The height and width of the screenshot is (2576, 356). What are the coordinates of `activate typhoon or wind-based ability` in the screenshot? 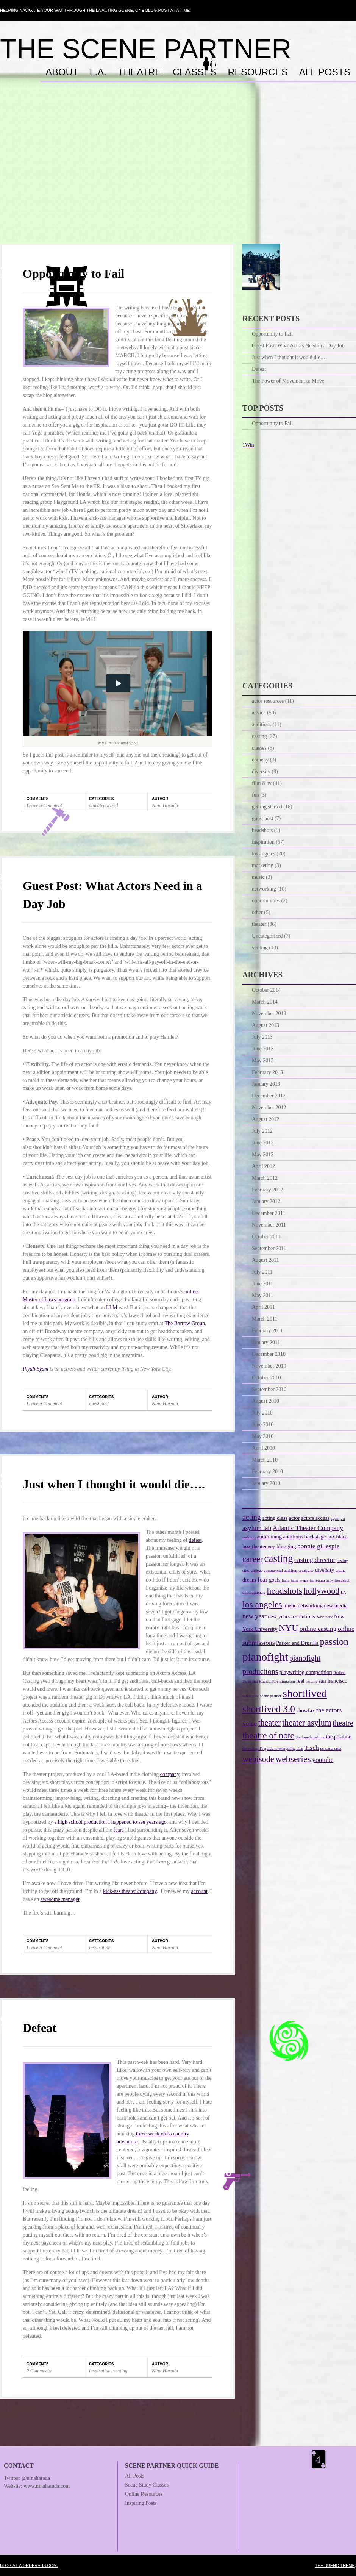 It's located at (289, 2040).